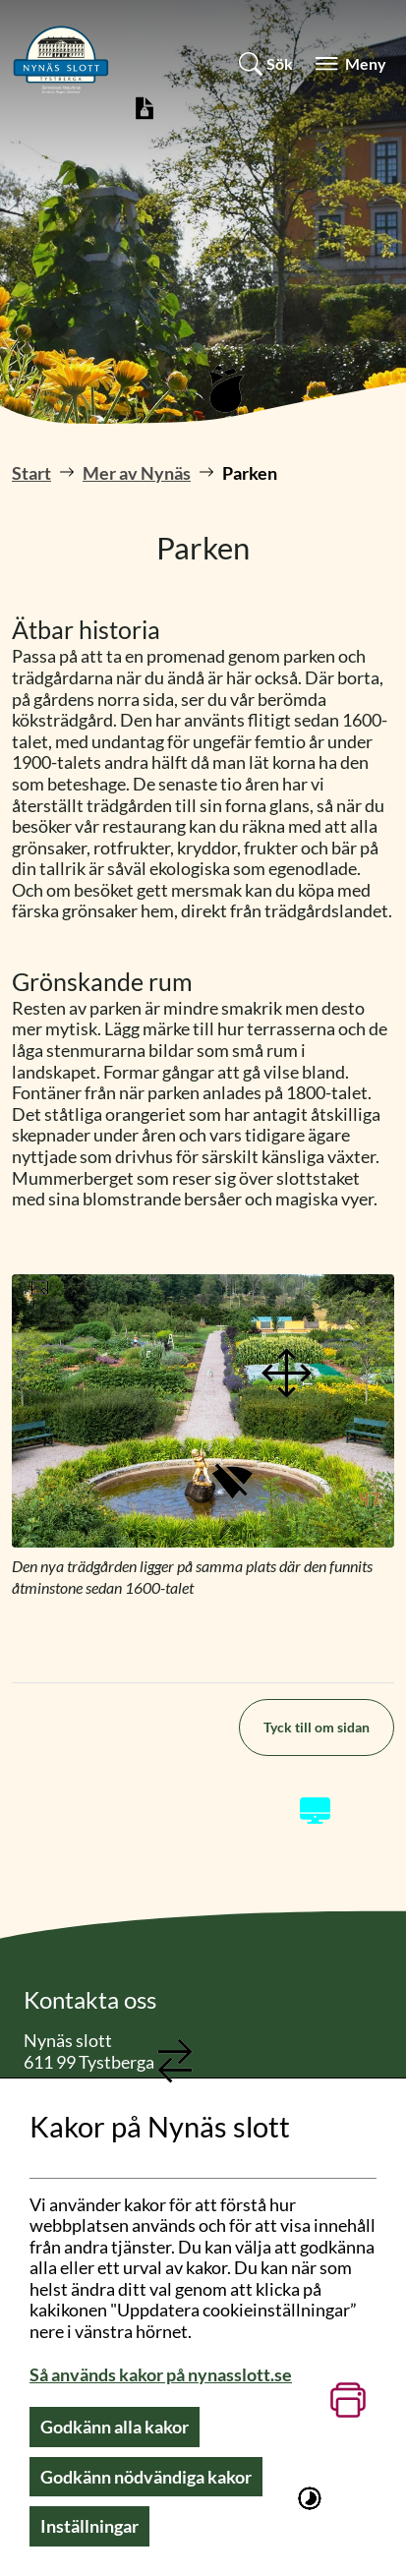 The width and height of the screenshot is (406, 2576). Describe the element at coordinates (145, 108) in the screenshot. I see `view a protected or encrypted document` at that location.